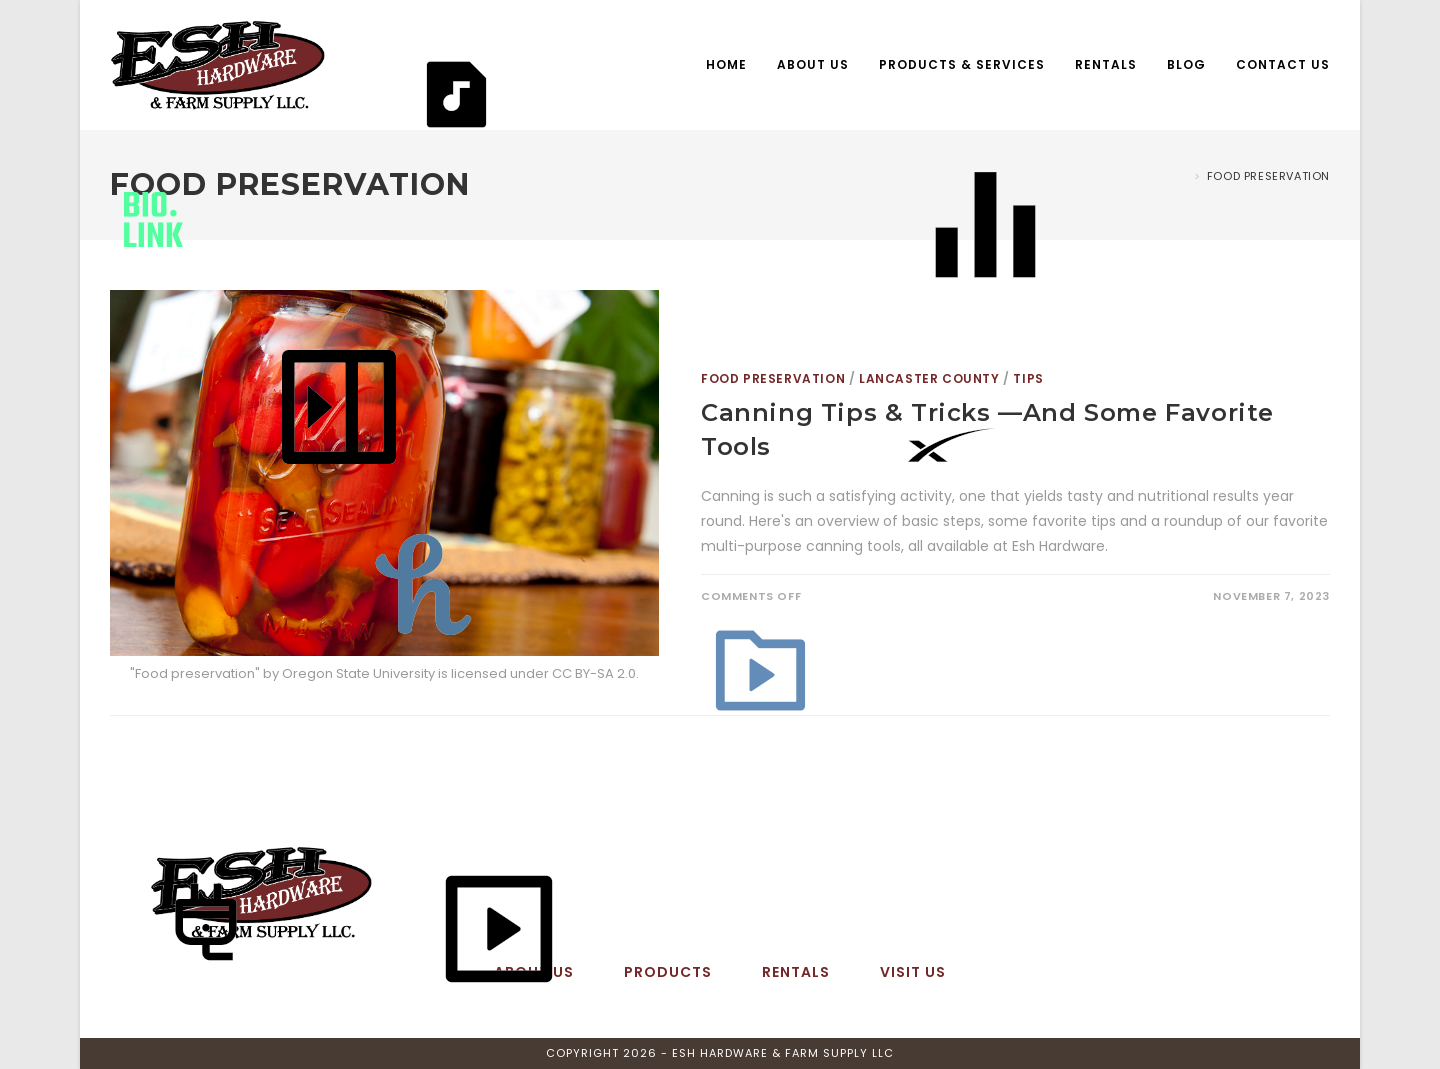  Describe the element at coordinates (423, 584) in the screenshot. I see `open the Honey browser extension` at that location.